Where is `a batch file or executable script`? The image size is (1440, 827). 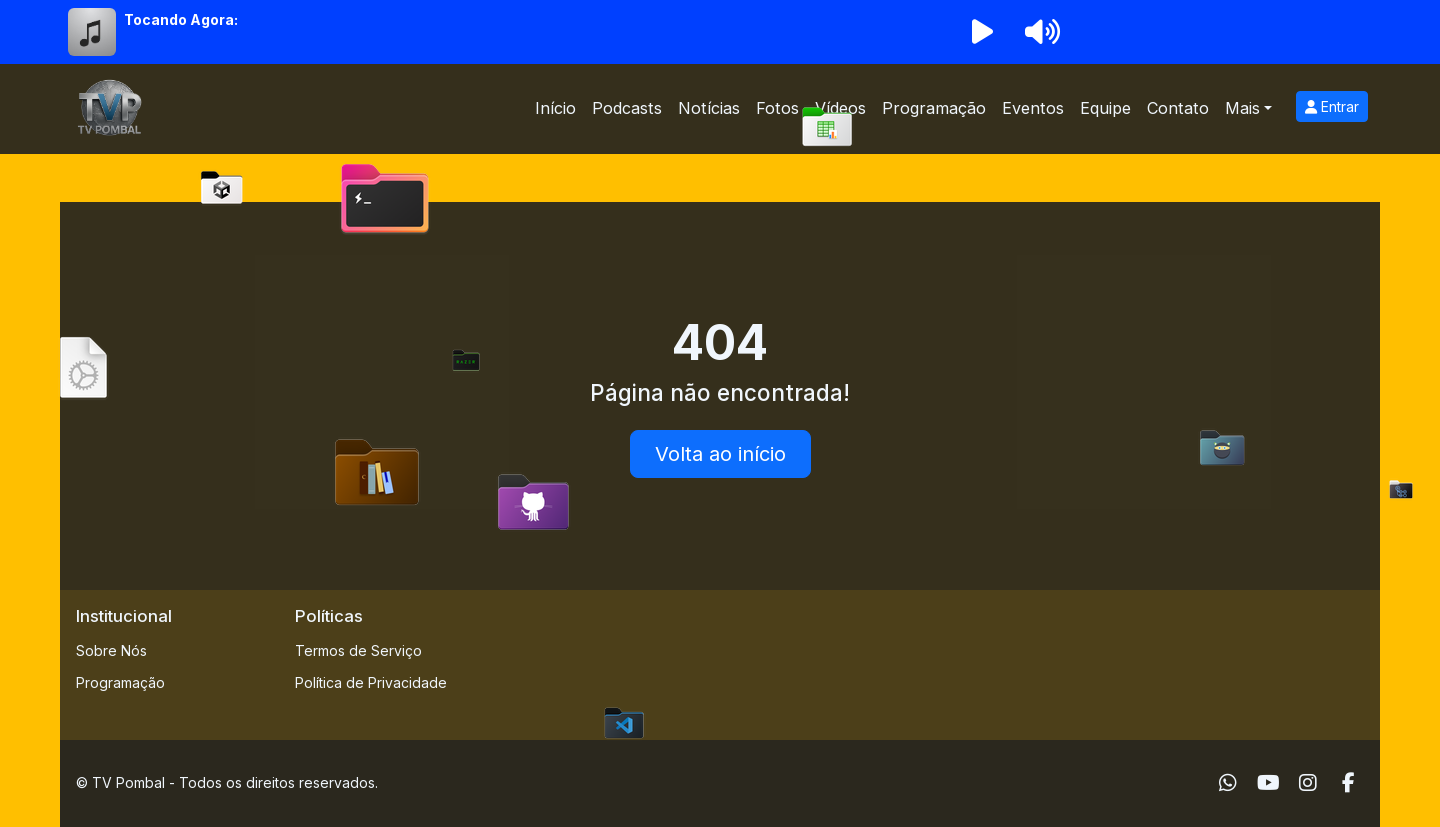
a batch file or executable script is located at coordinates (83, 368).